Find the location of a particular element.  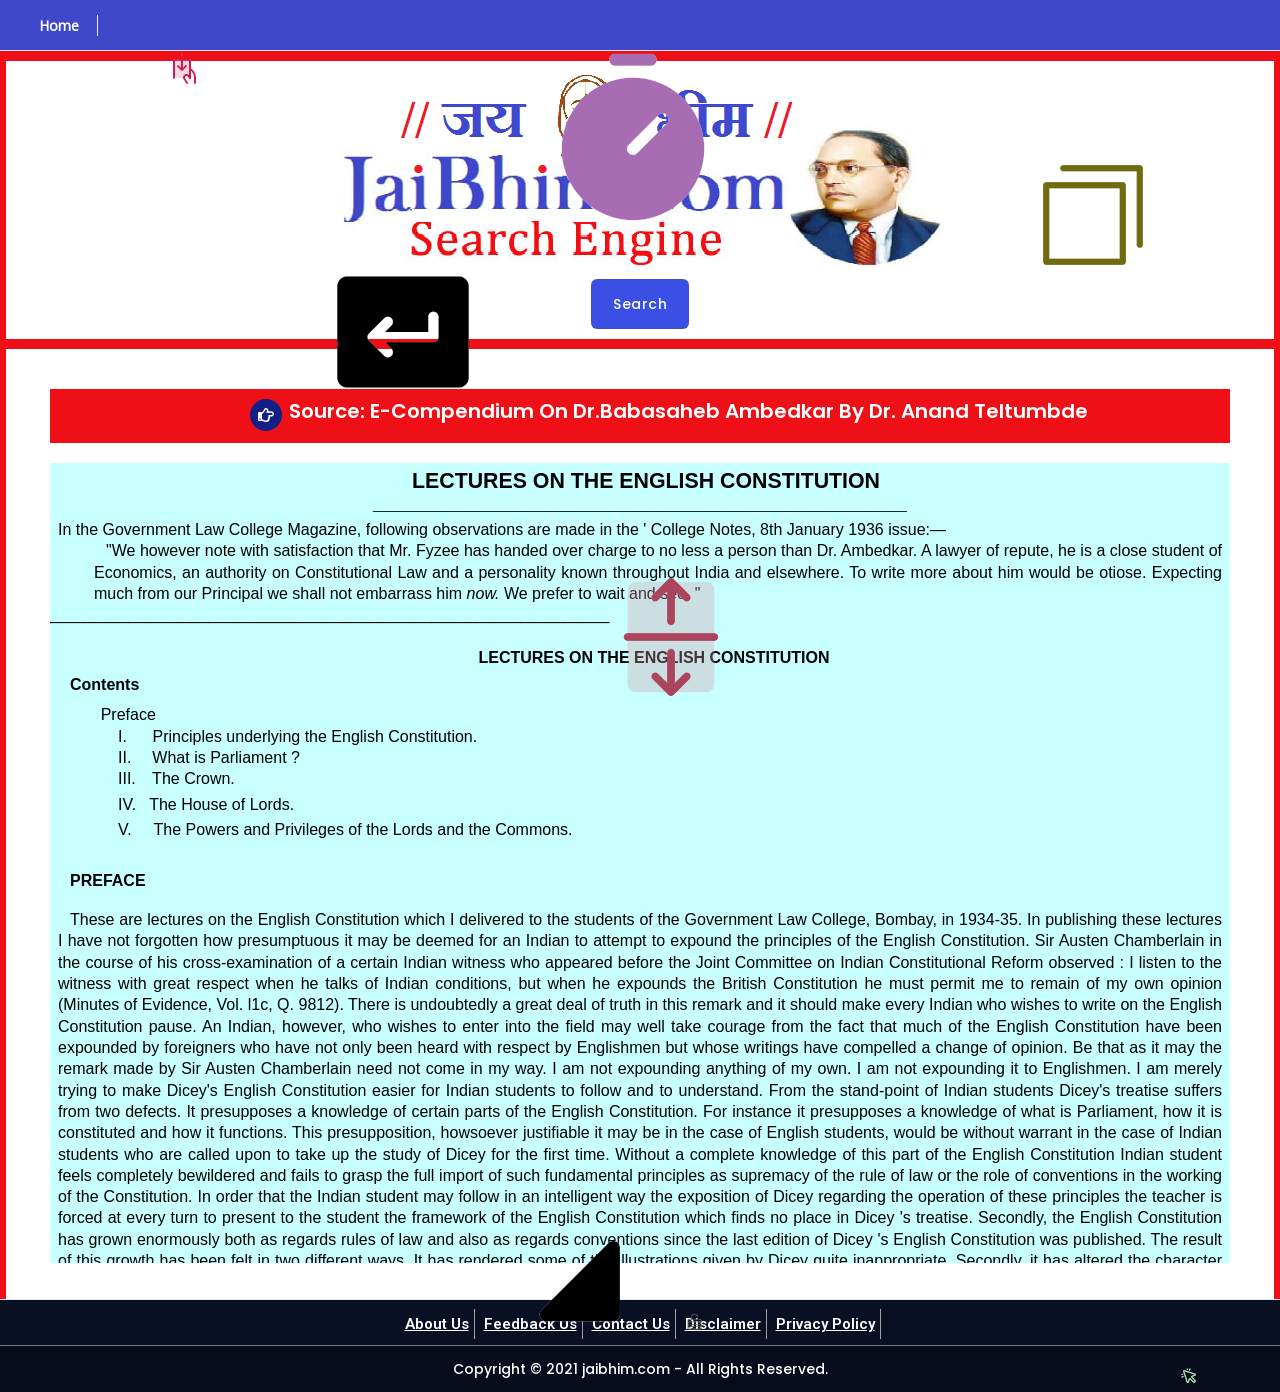

copy to clipboard is located at coordinates (1093, 215).